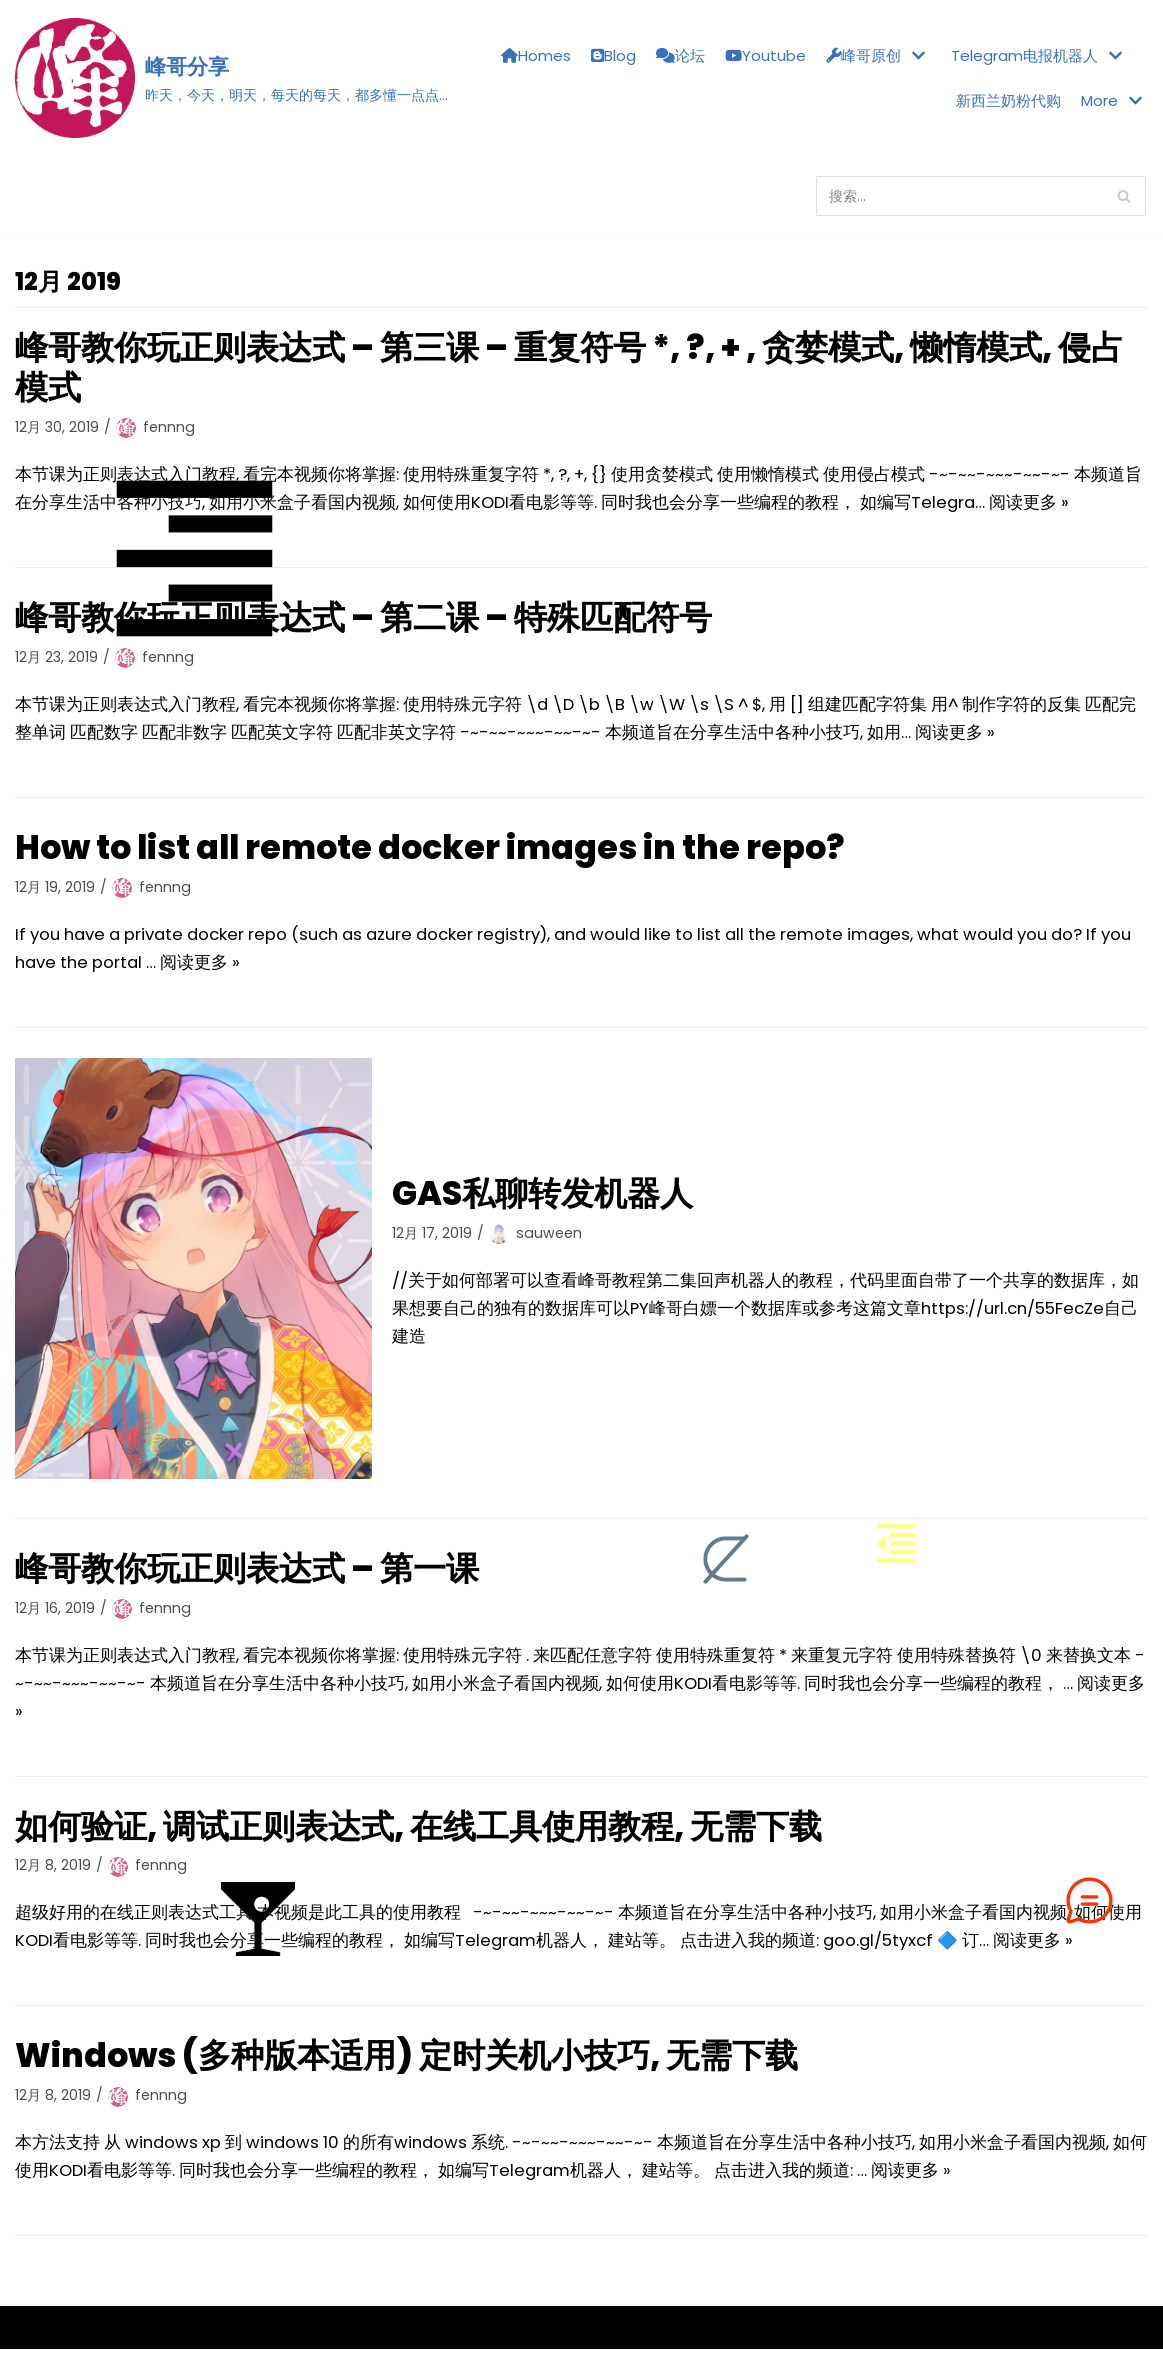  What do you see at coordinates (726, 1559) in the screenshot?
I see `indicates a set is not a subset of another in mathematical notation` at bounding box center [726, 1559].